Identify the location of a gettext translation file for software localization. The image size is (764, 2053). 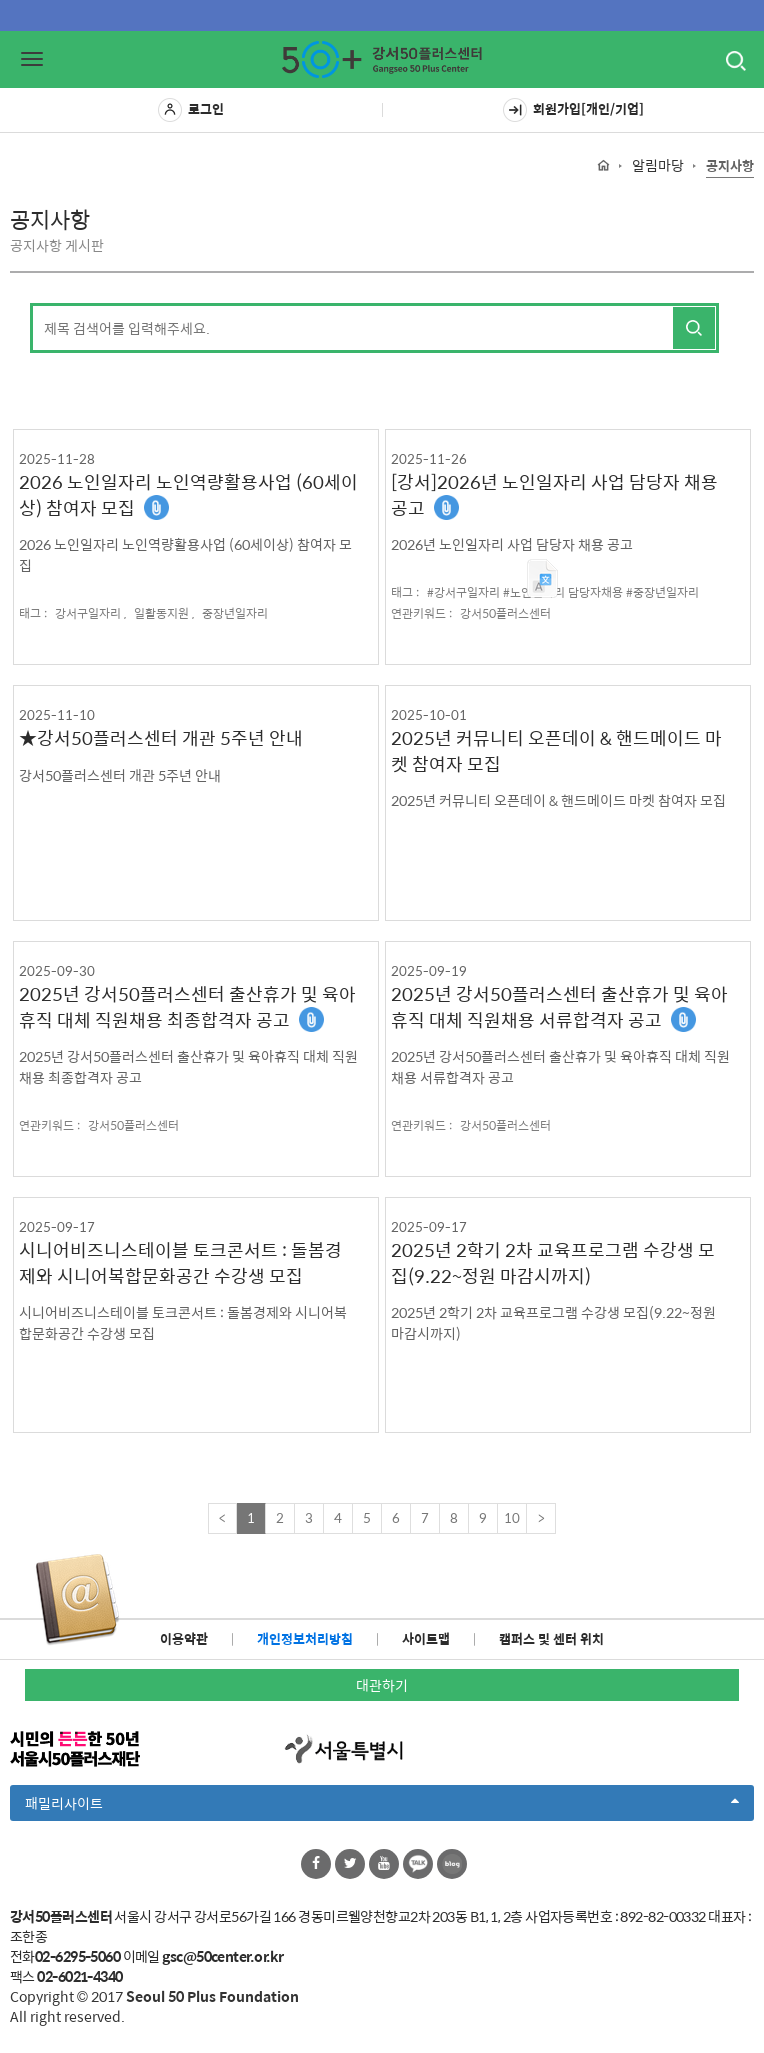
(542, 578).